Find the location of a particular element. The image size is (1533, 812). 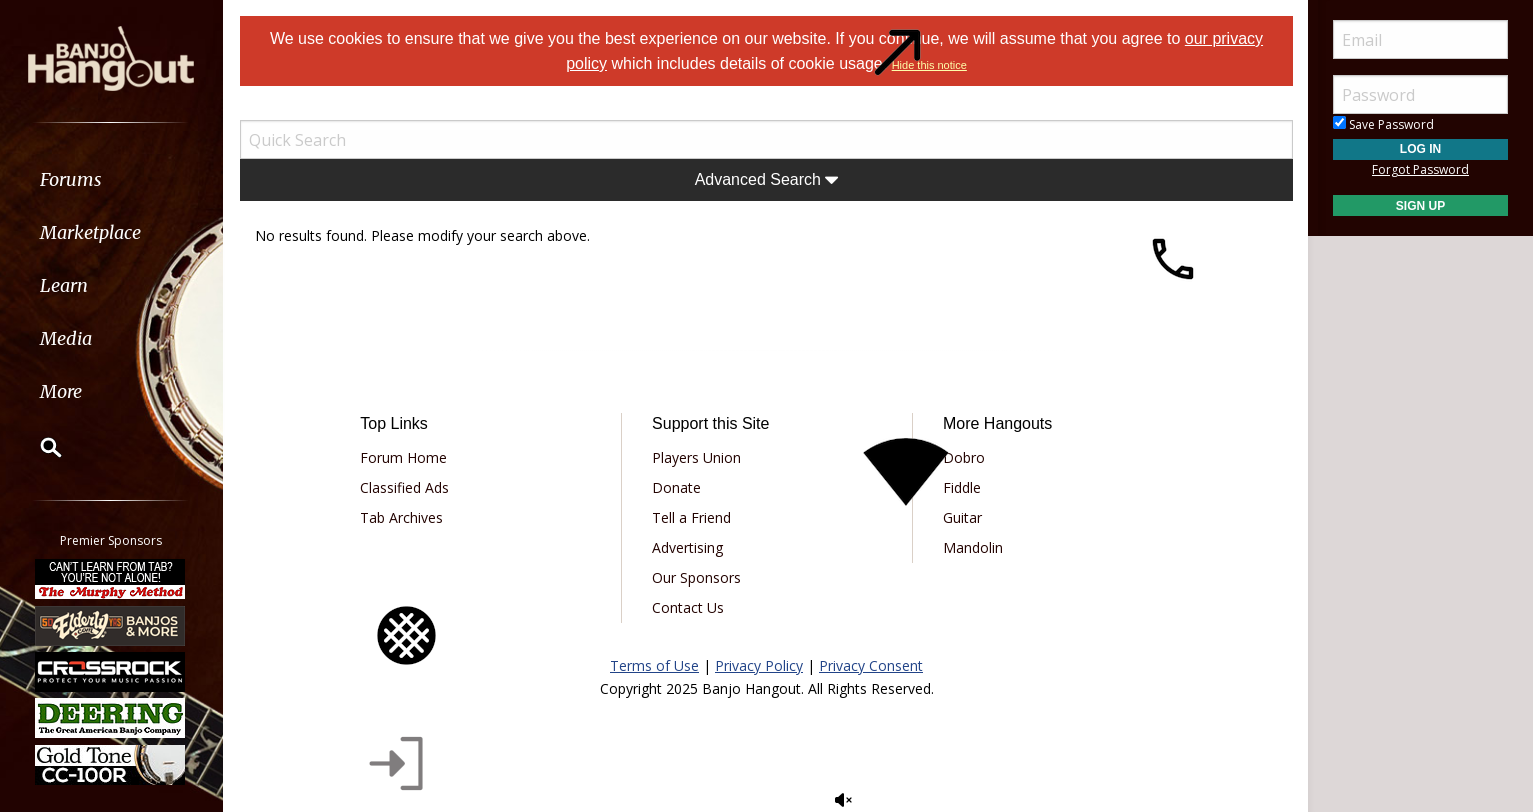

sign in to your account is located at coordinates (400, 763).